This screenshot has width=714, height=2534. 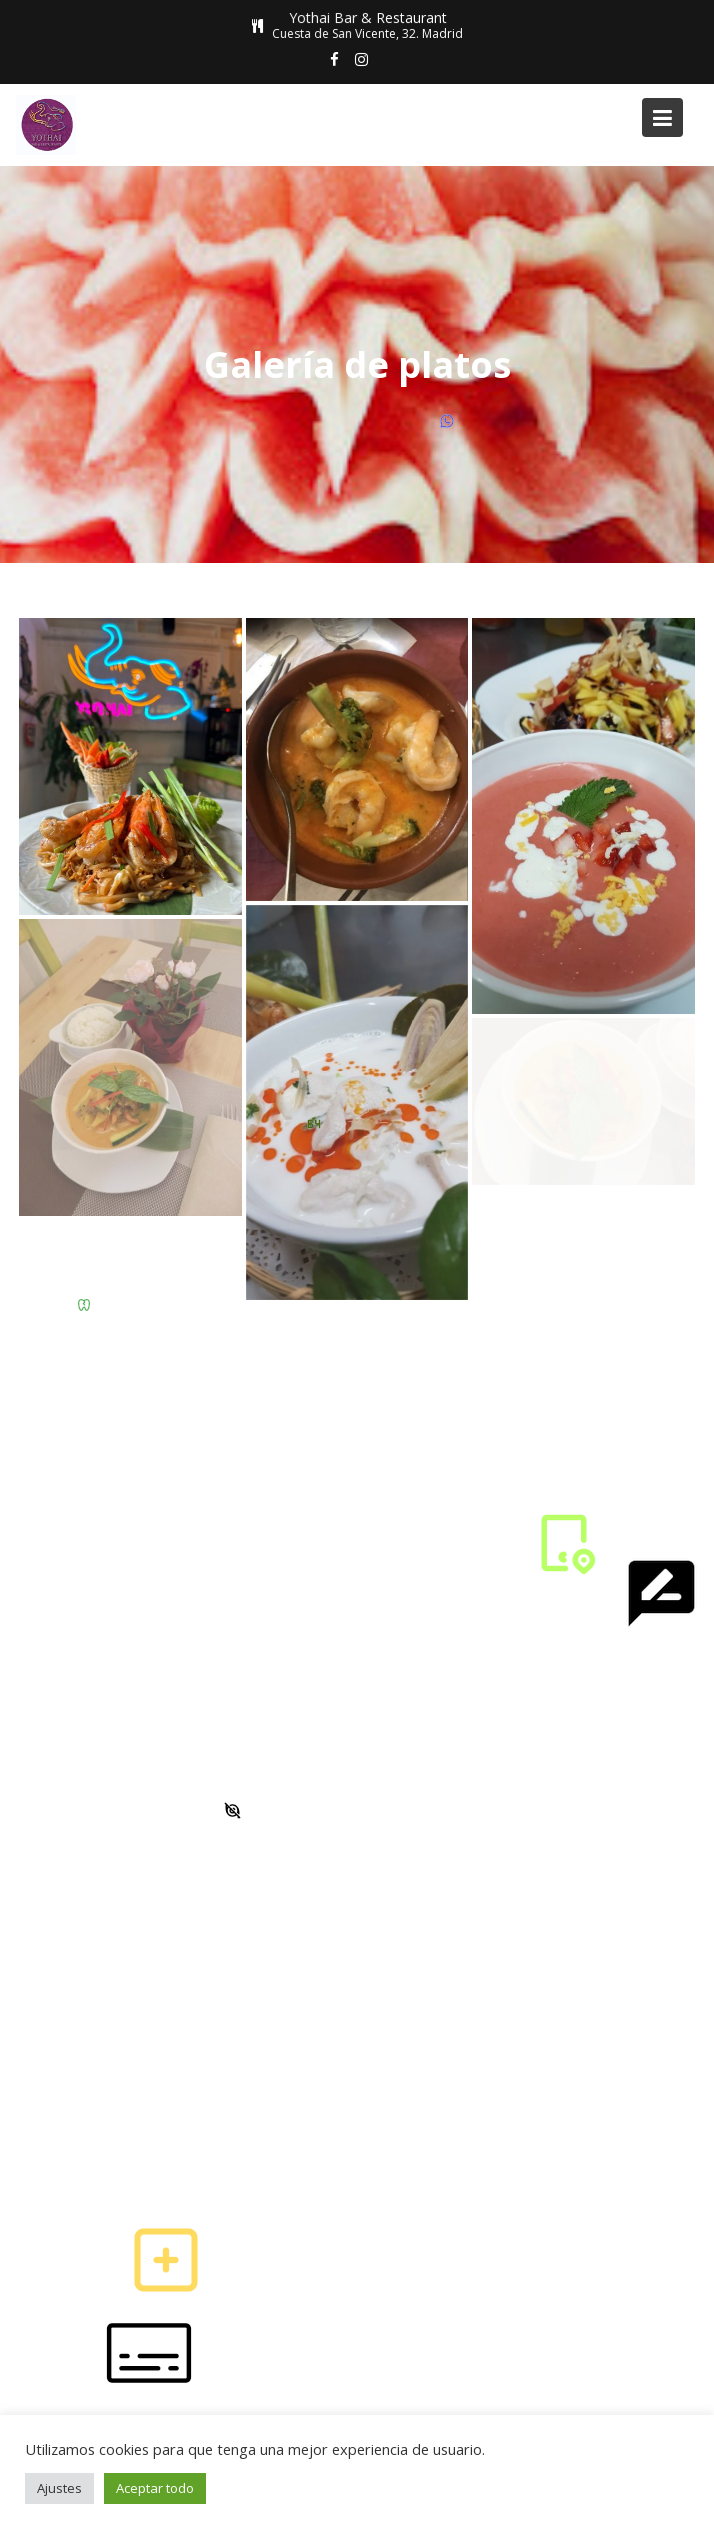 What do you see at coordinates (232, 1810) in the screenshot?
I see `disable storm alerts` at bounding box center [232, 1810].